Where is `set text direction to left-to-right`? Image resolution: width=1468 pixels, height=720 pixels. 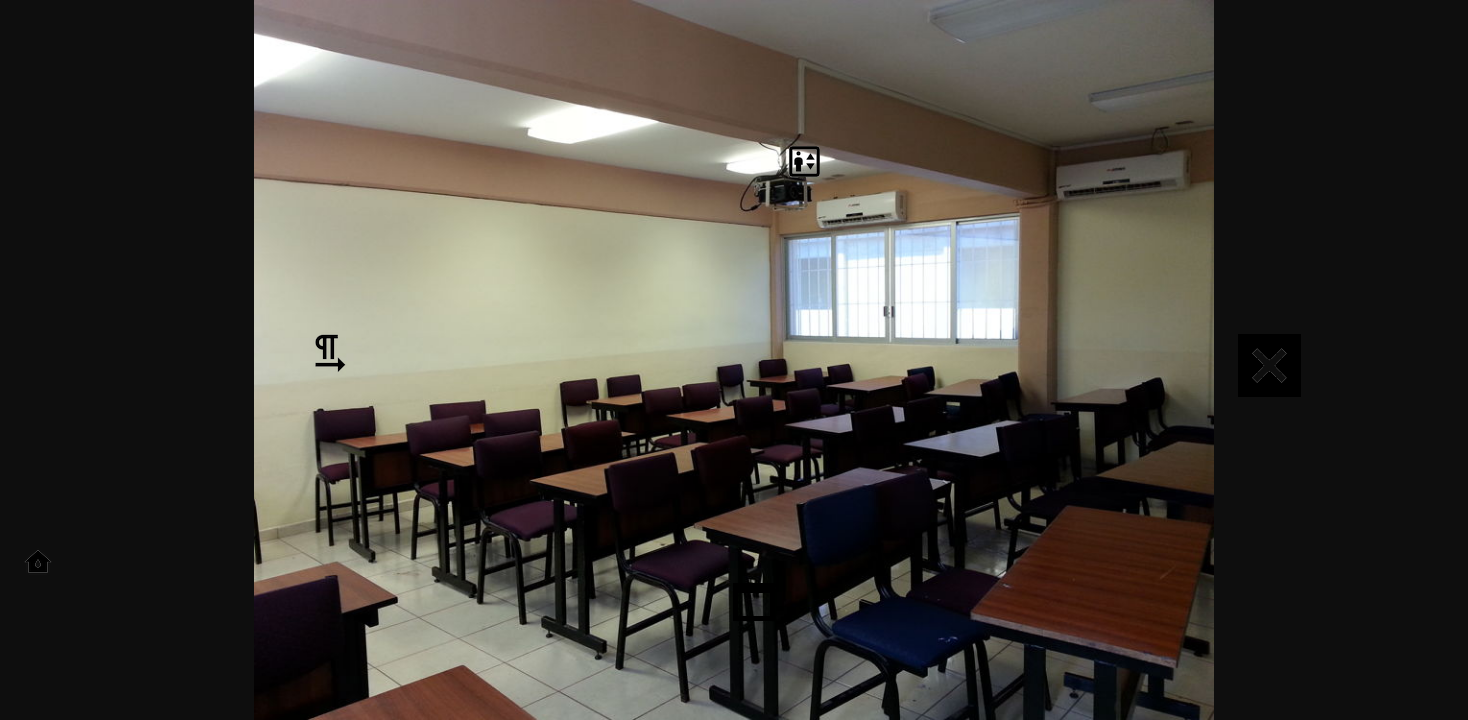
set text direction to left-to-right is located at coordinates (328, 353).